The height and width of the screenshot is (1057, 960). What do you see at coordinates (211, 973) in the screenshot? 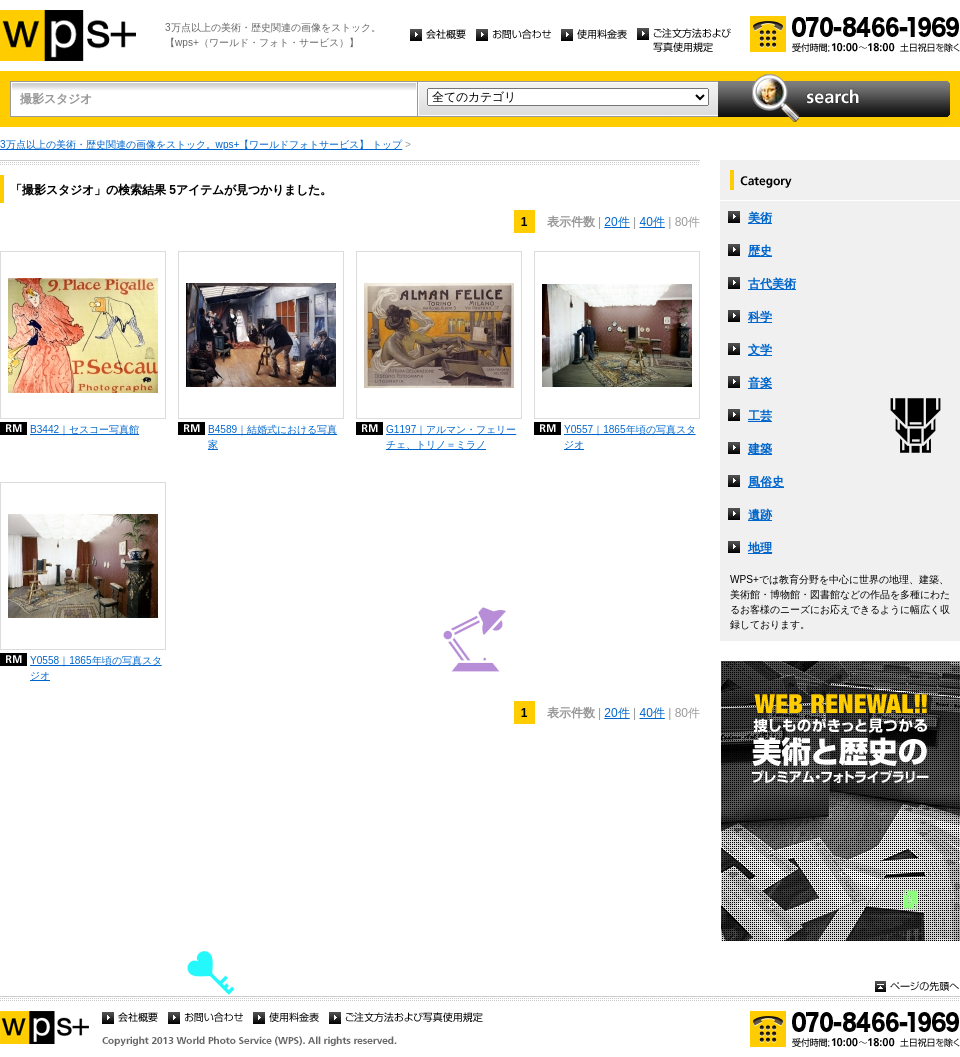
I see `unlock romantic or relationship-themed content` at bounding box center [211, 973].